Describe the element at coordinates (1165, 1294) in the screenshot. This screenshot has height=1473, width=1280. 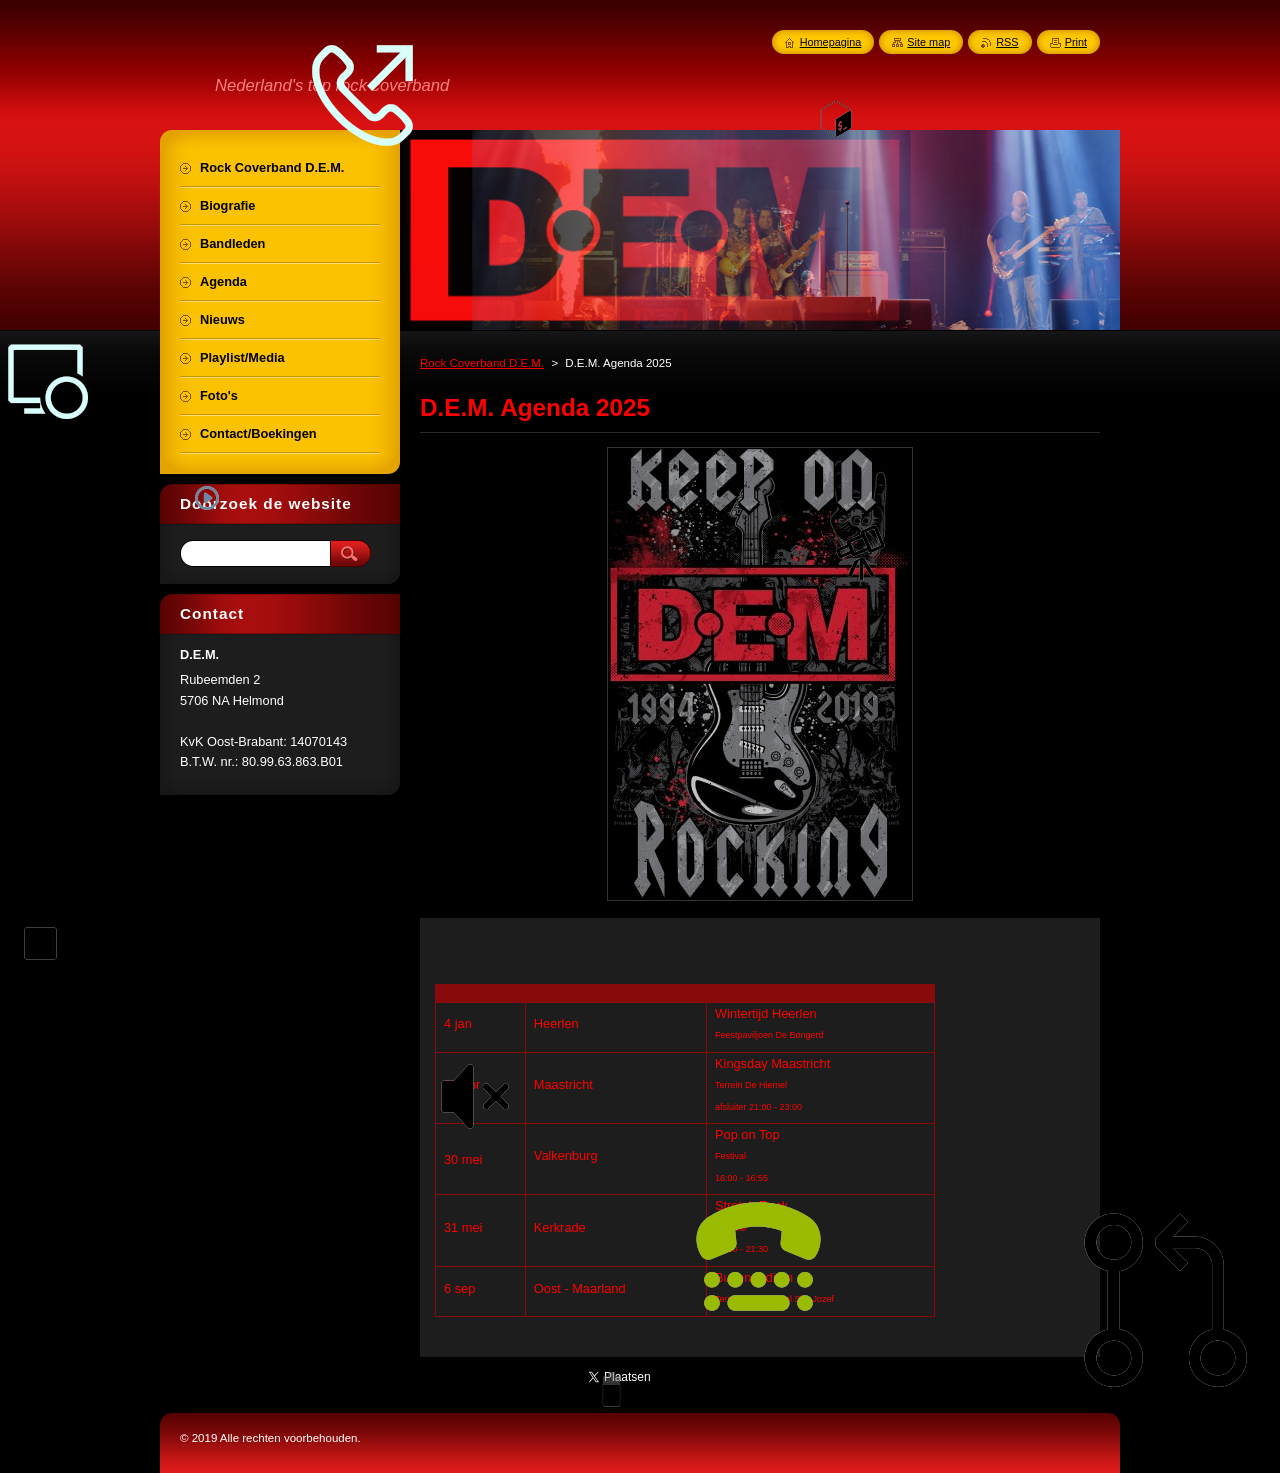
I see `create a new pull request` at that location.